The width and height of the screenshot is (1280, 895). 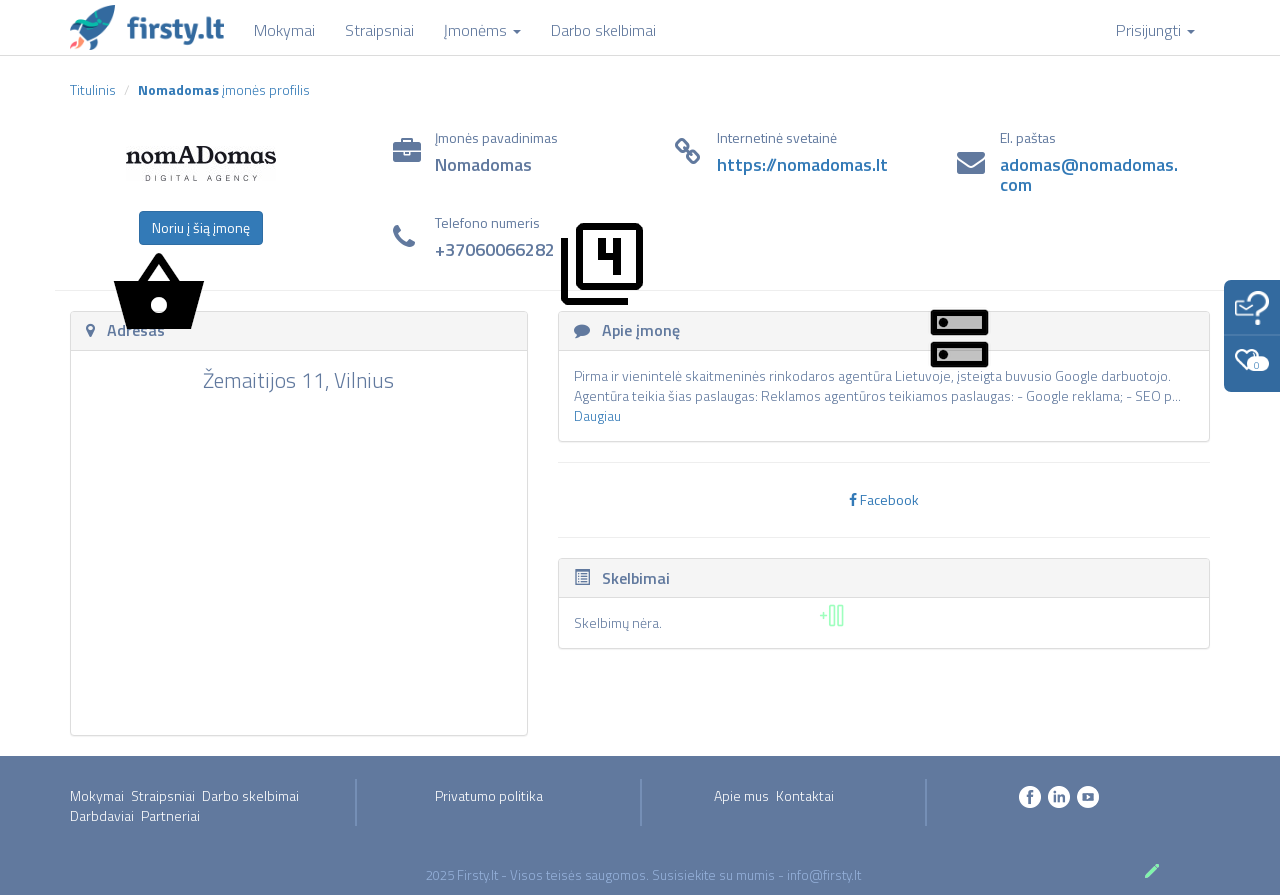 I want to click on access server or DNS settings, so click(x=959, y=338).